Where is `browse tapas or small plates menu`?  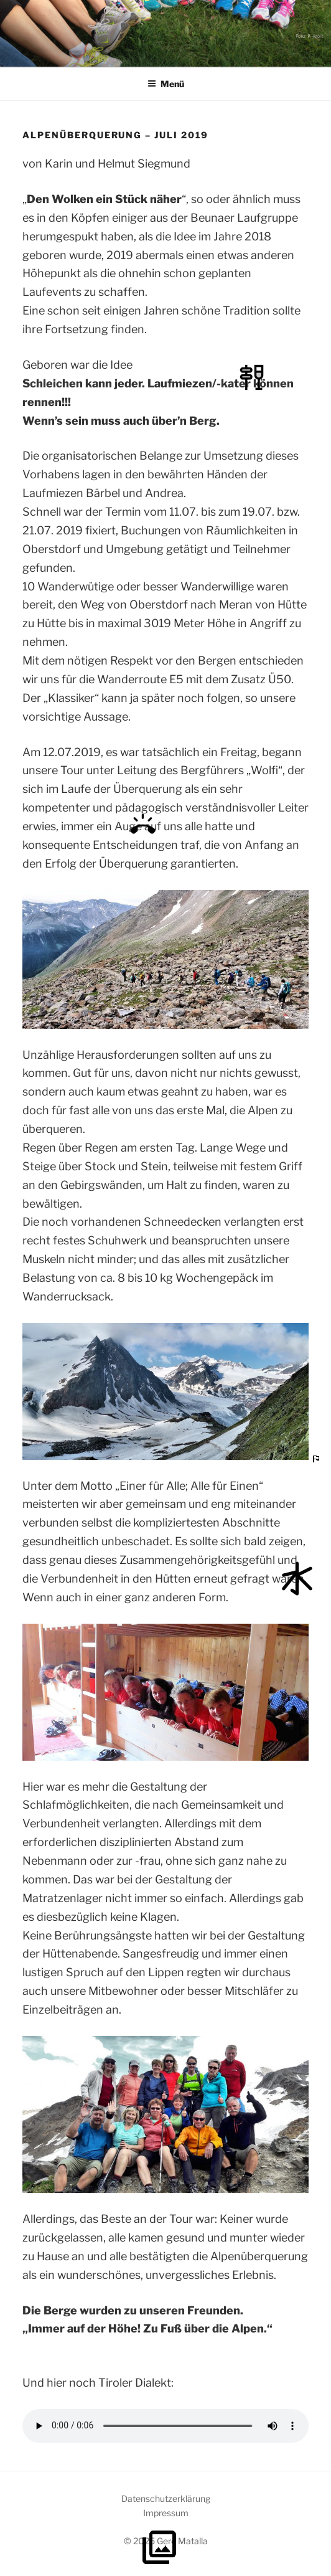
browse tapas or small plates menu is located at coordinates (252, 377).